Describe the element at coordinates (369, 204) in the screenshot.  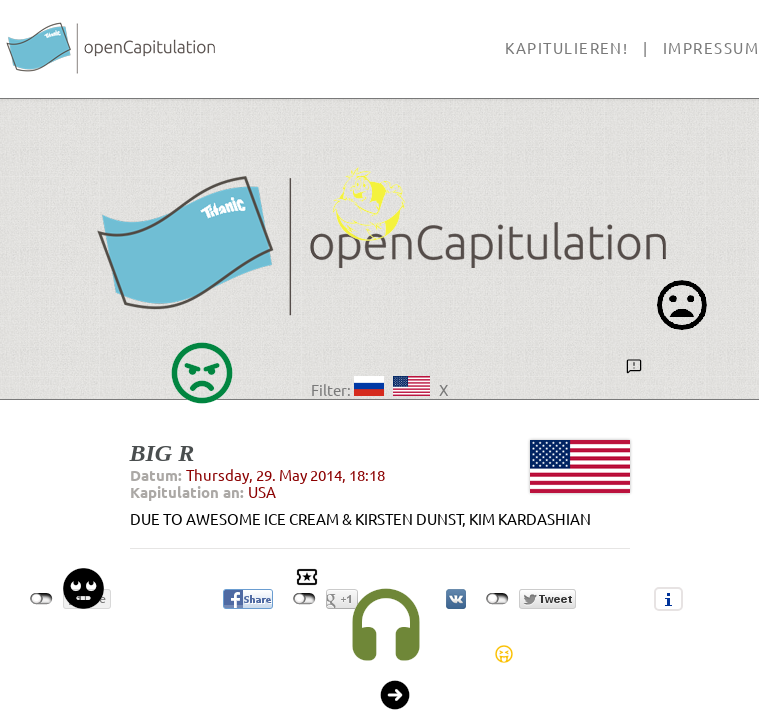
I see `the red yeti brand logo` at that location.